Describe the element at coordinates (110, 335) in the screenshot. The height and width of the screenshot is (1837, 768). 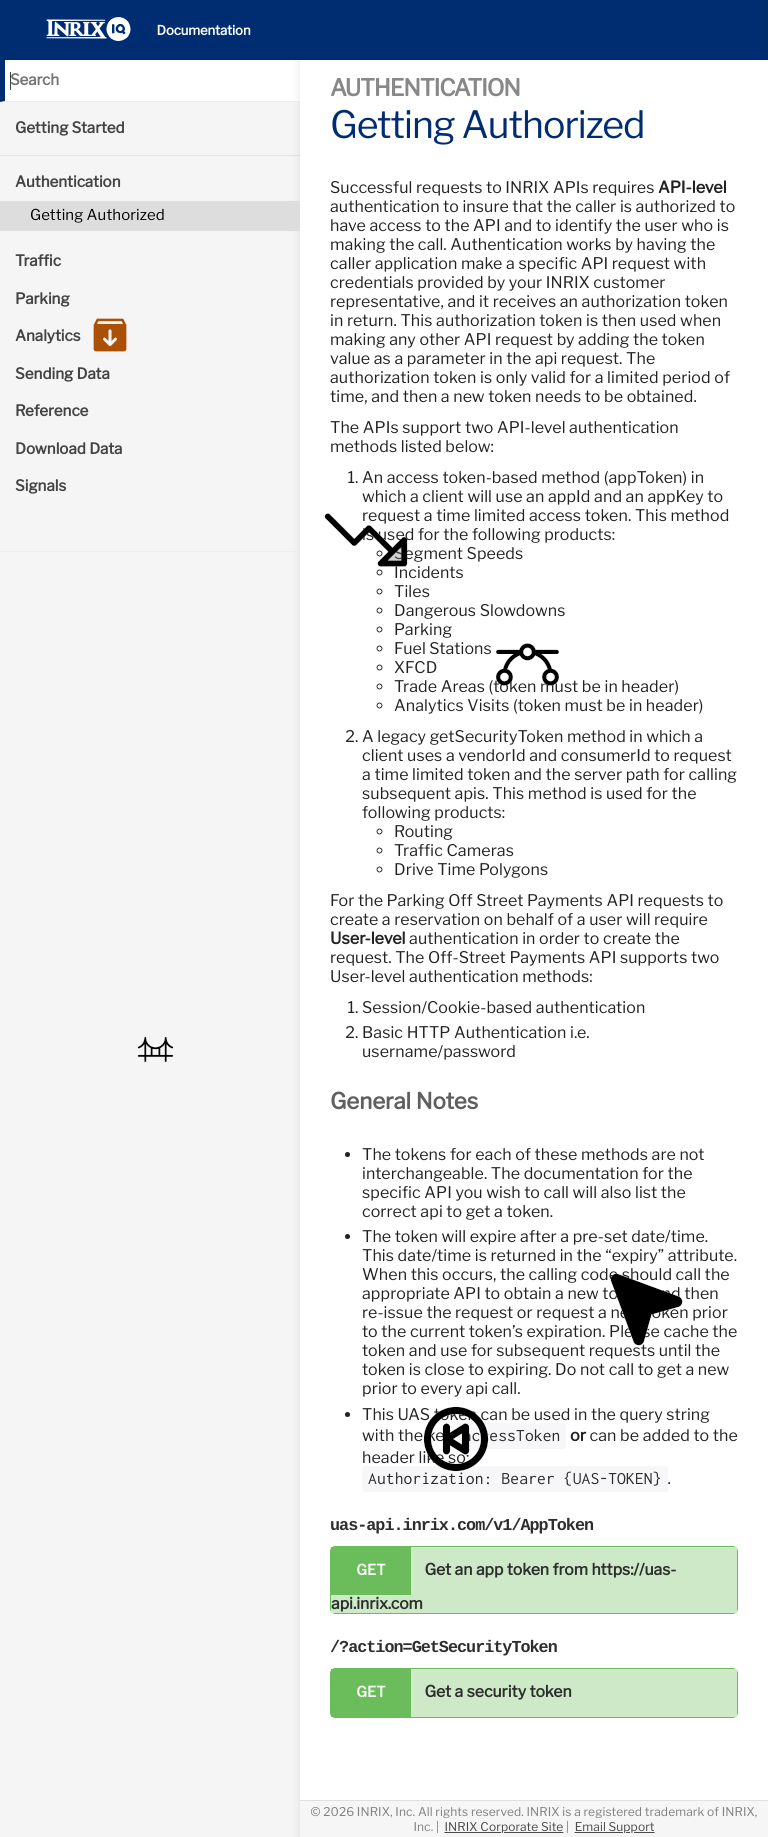
I see `download to storage or archive` at that location.